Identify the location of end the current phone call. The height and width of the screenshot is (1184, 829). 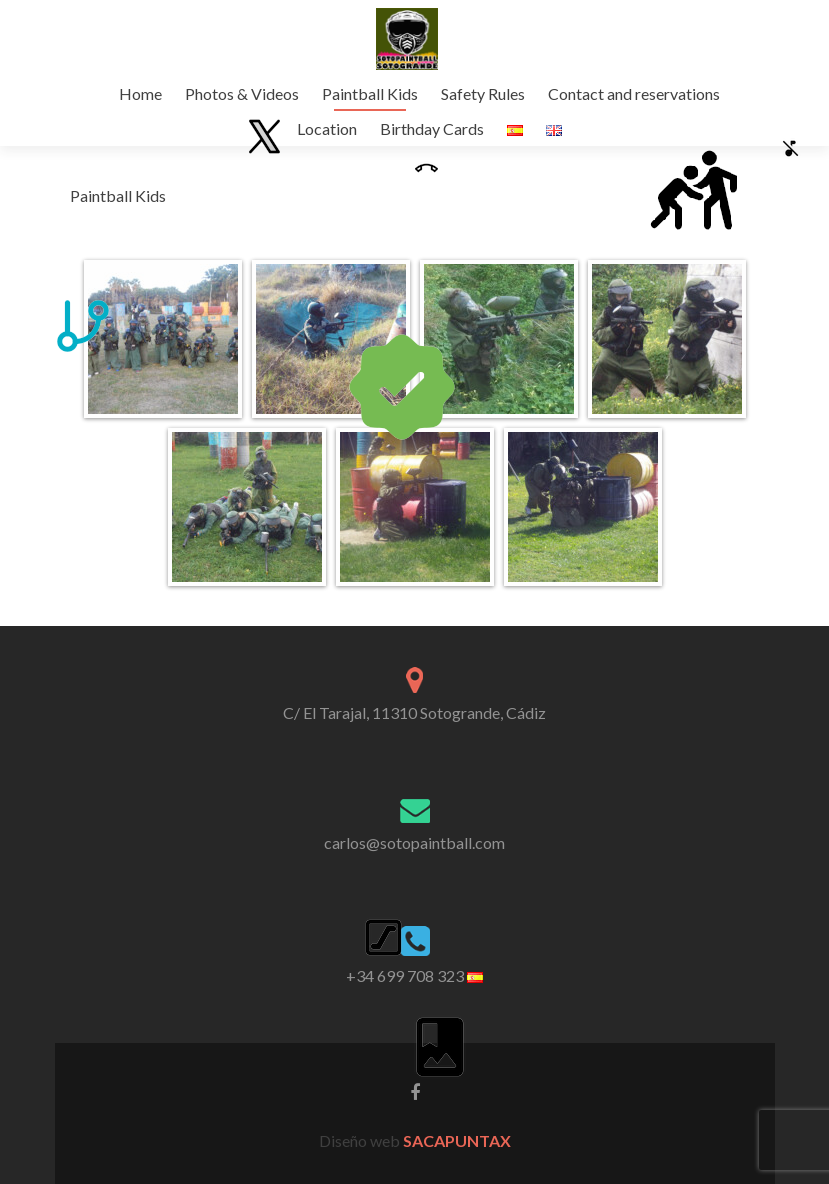
(426, 168).